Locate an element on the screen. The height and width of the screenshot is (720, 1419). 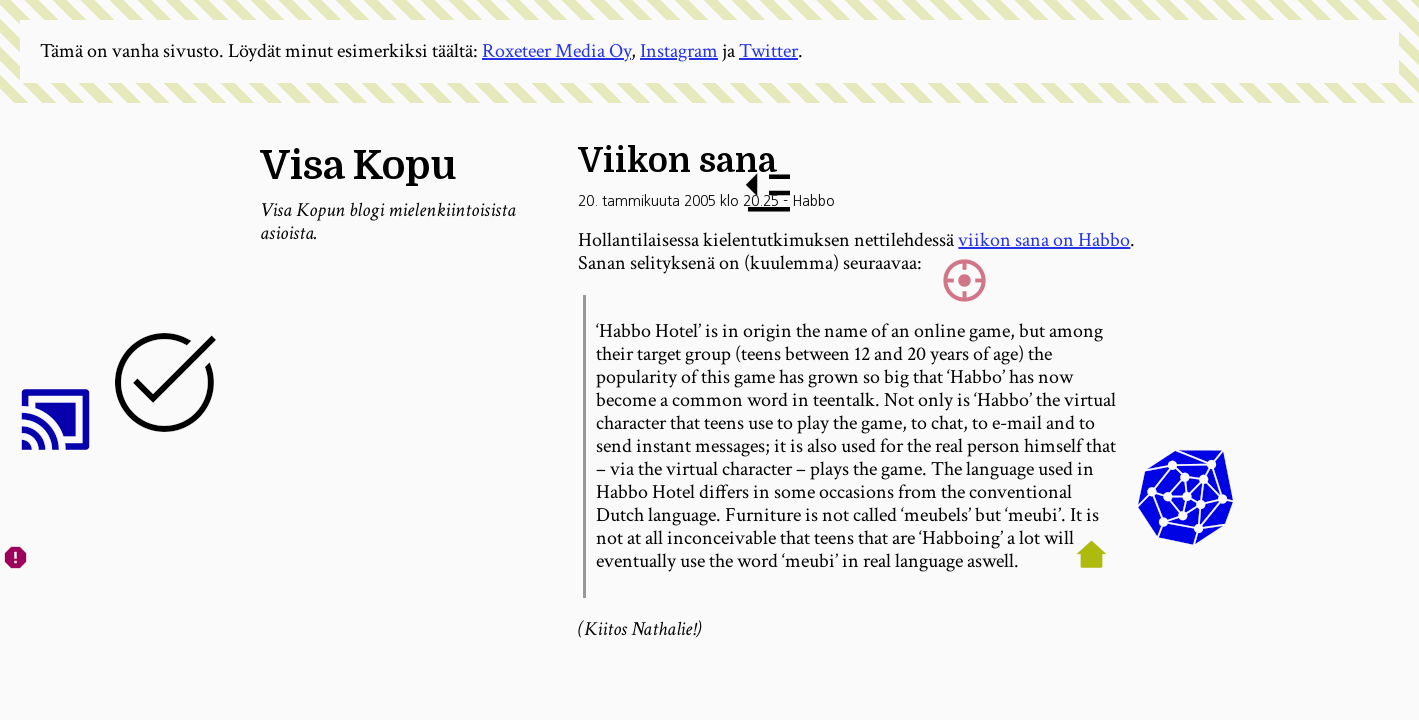
navigate to home screen is located at coordinates (1091, 555).